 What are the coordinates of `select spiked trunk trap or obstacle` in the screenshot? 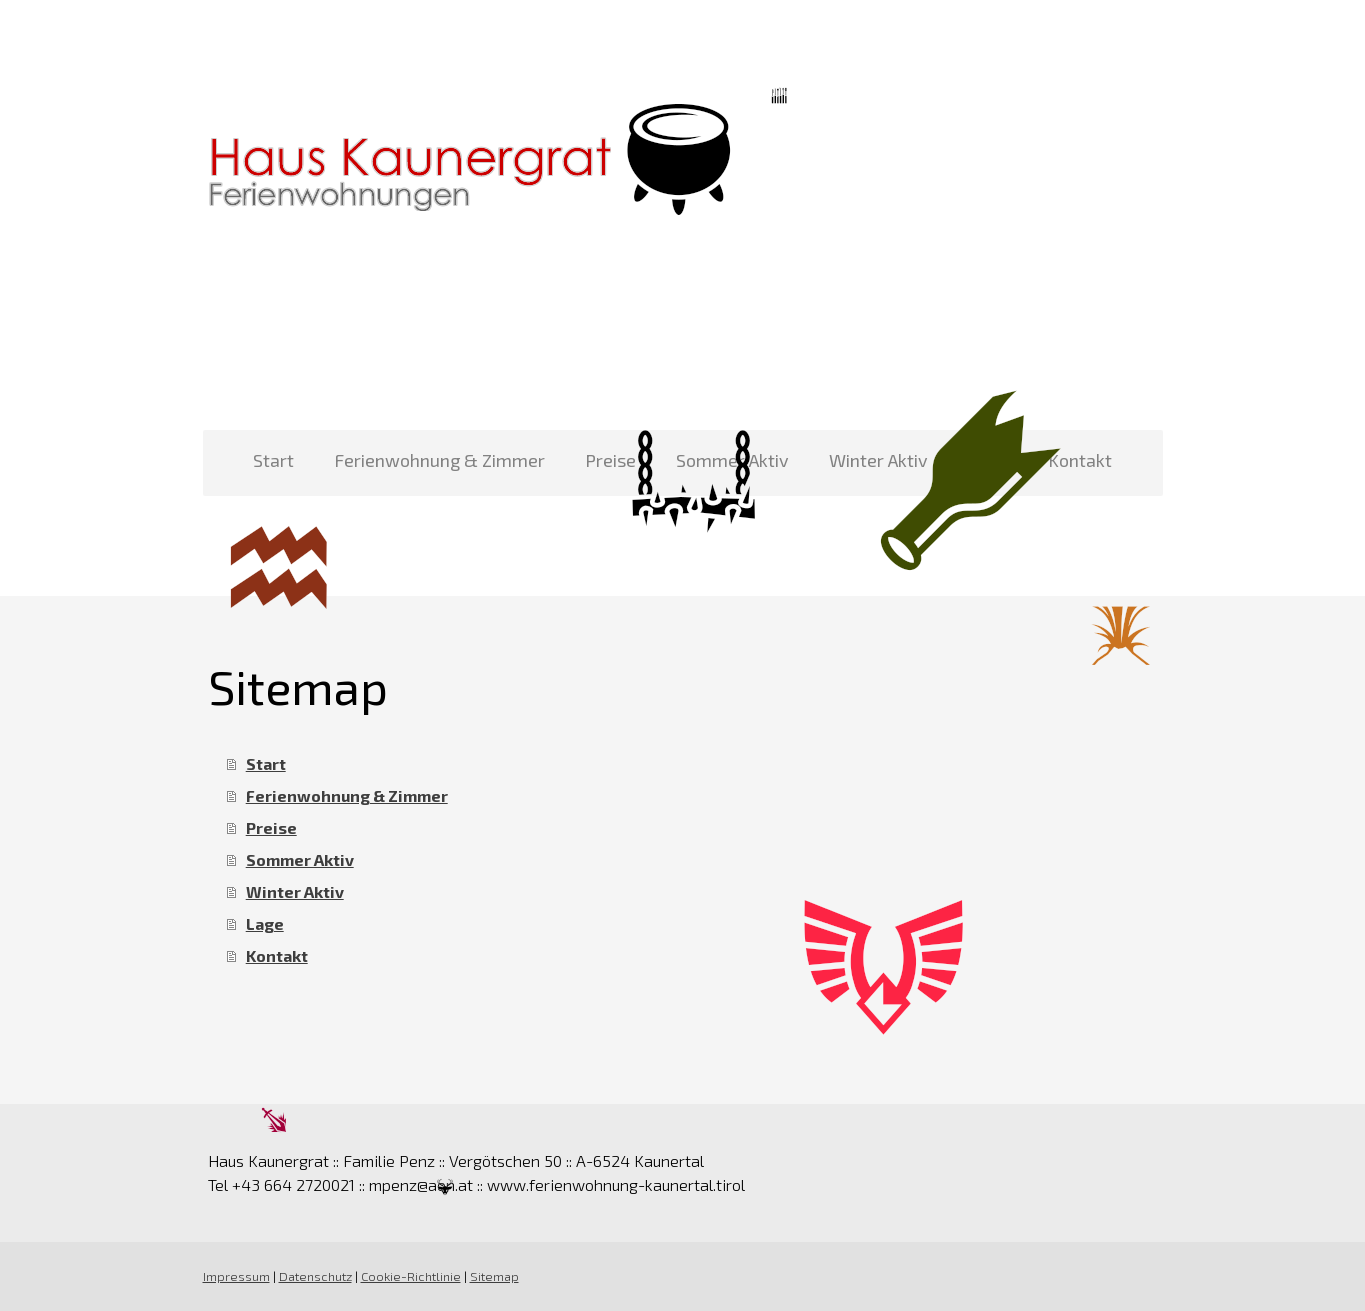 It's located at (694, 494).